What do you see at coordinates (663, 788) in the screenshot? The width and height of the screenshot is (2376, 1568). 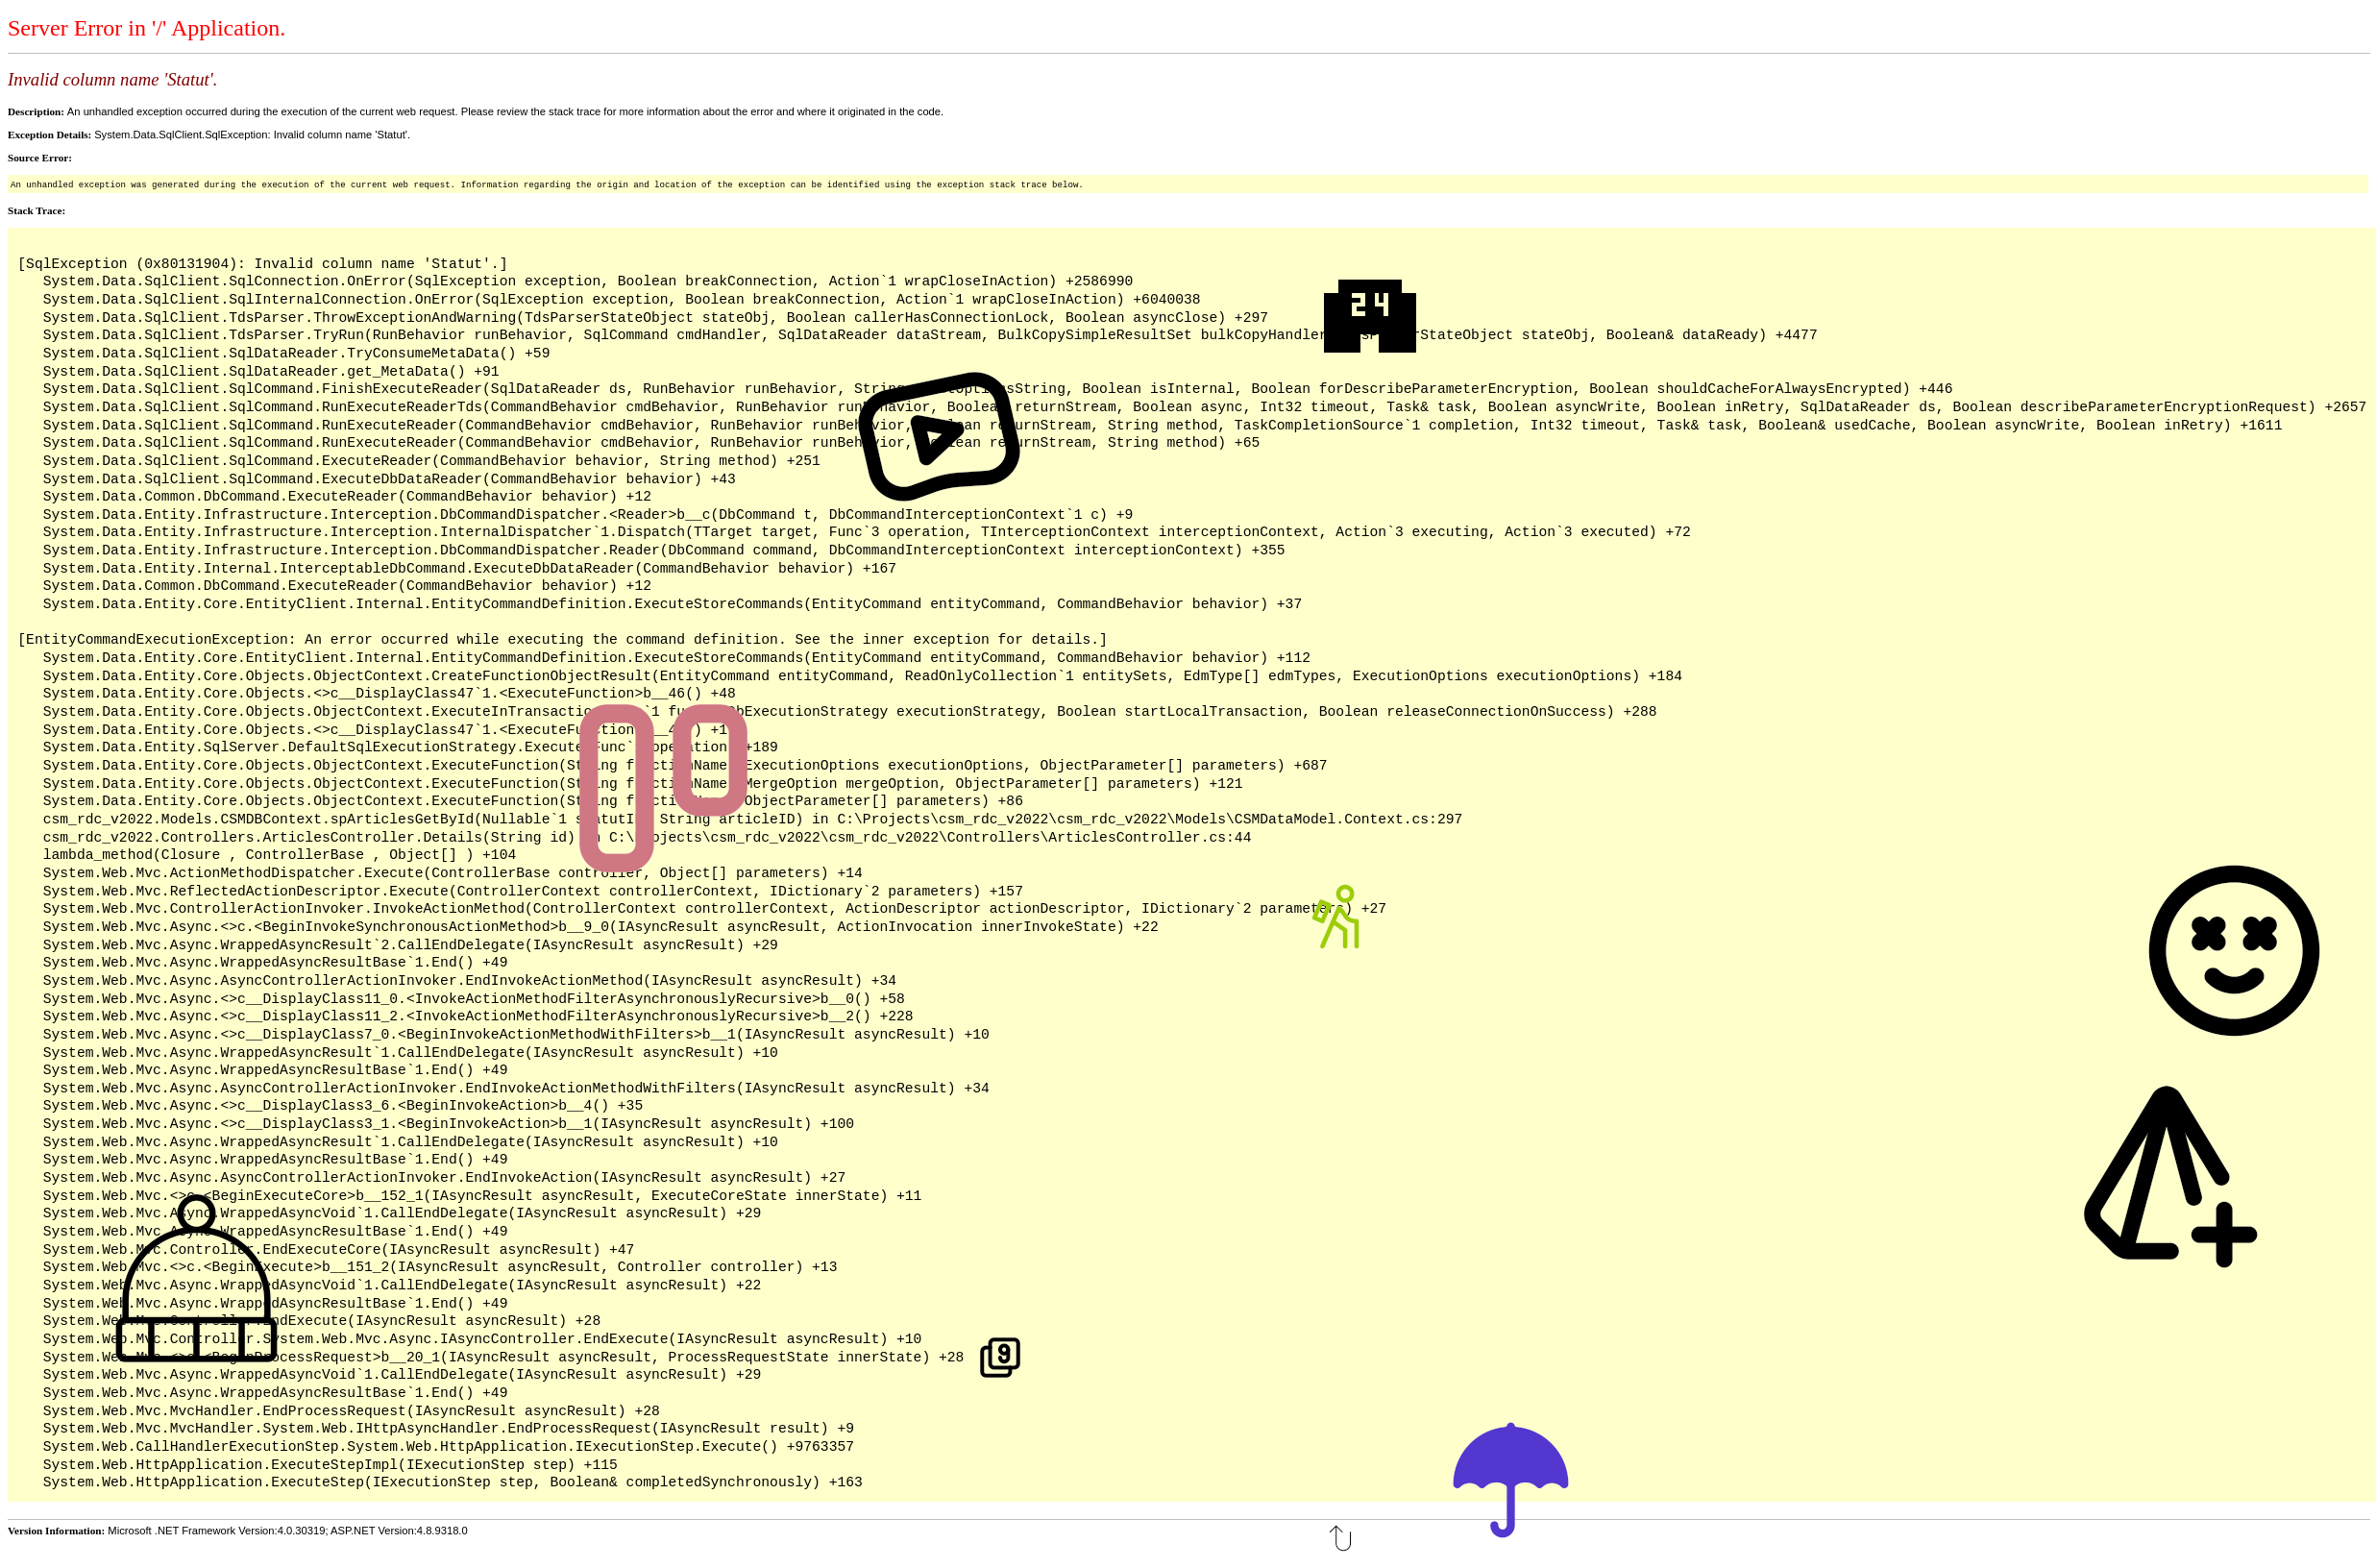 I see `switch to card view layout` at bounding box center [663, 788].